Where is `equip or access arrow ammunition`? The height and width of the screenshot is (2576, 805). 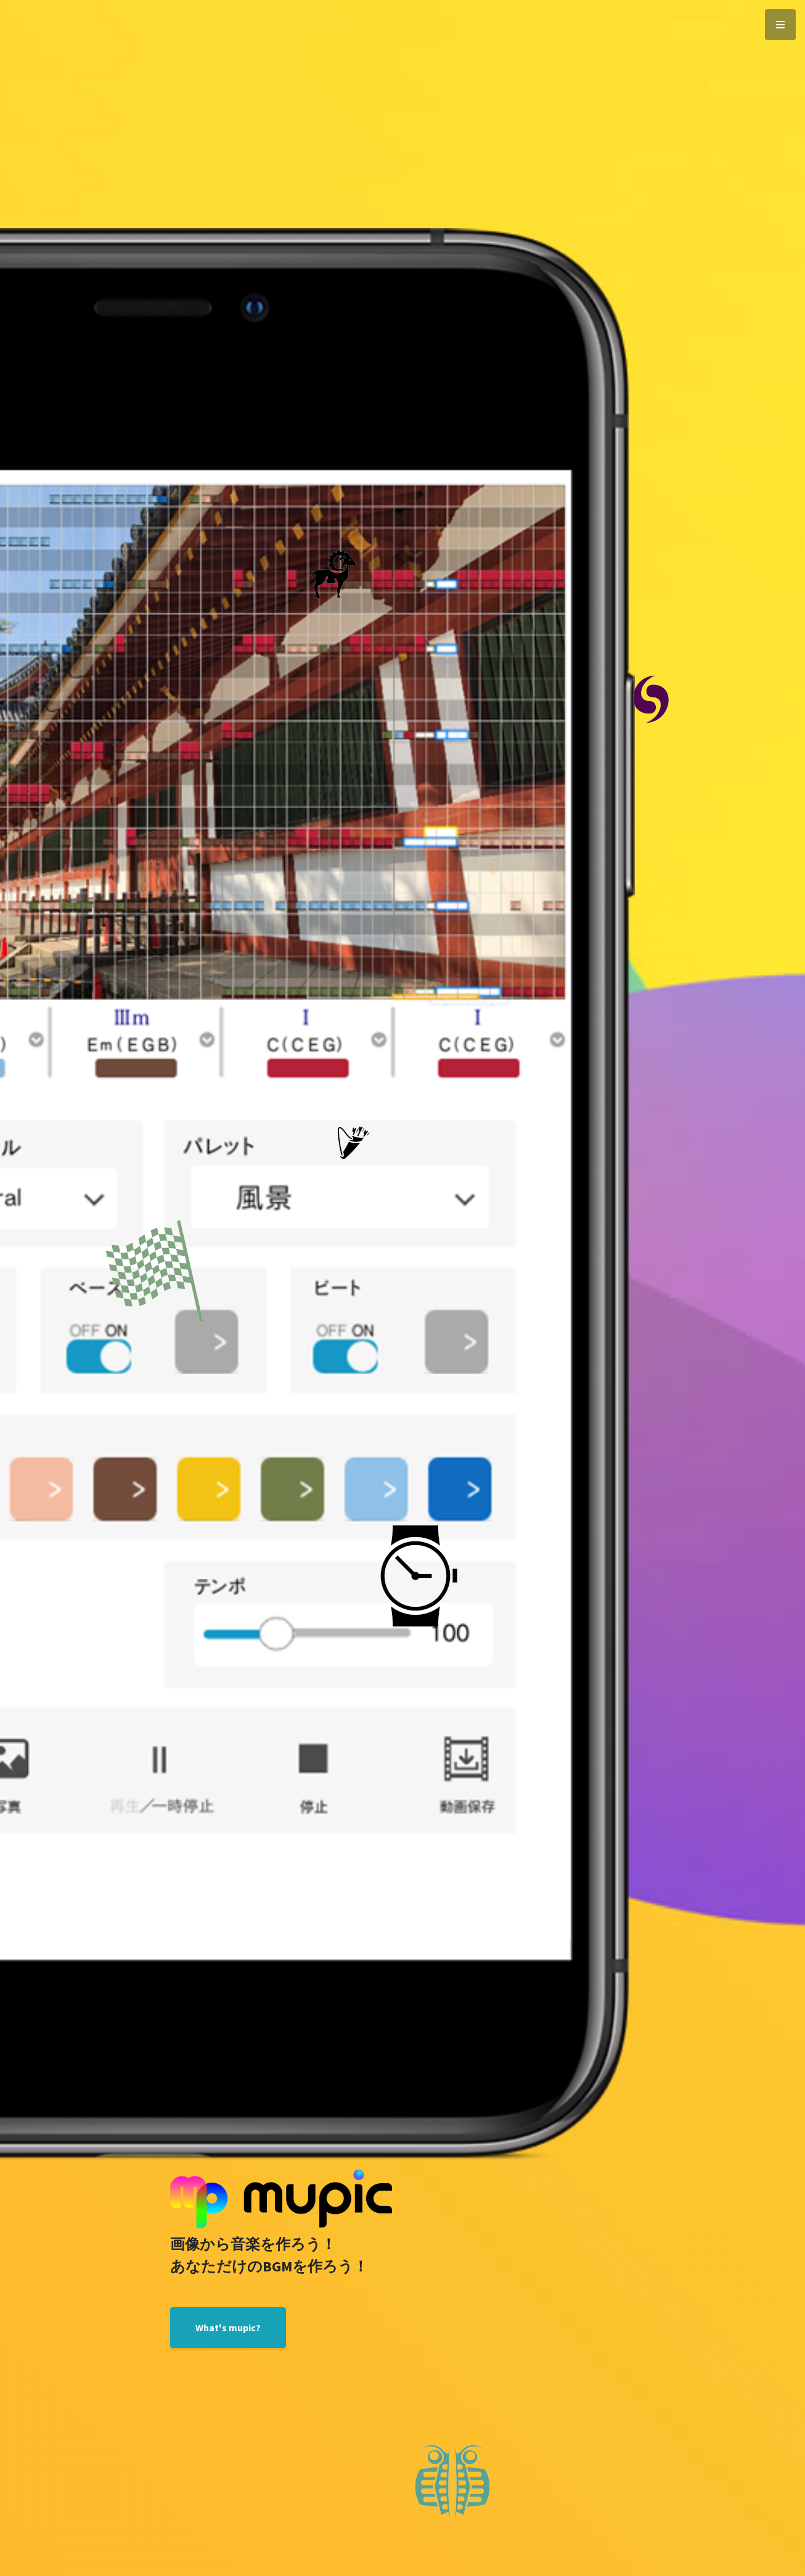 equip or access arrow ammunition is located at coordinates (354, 1142).